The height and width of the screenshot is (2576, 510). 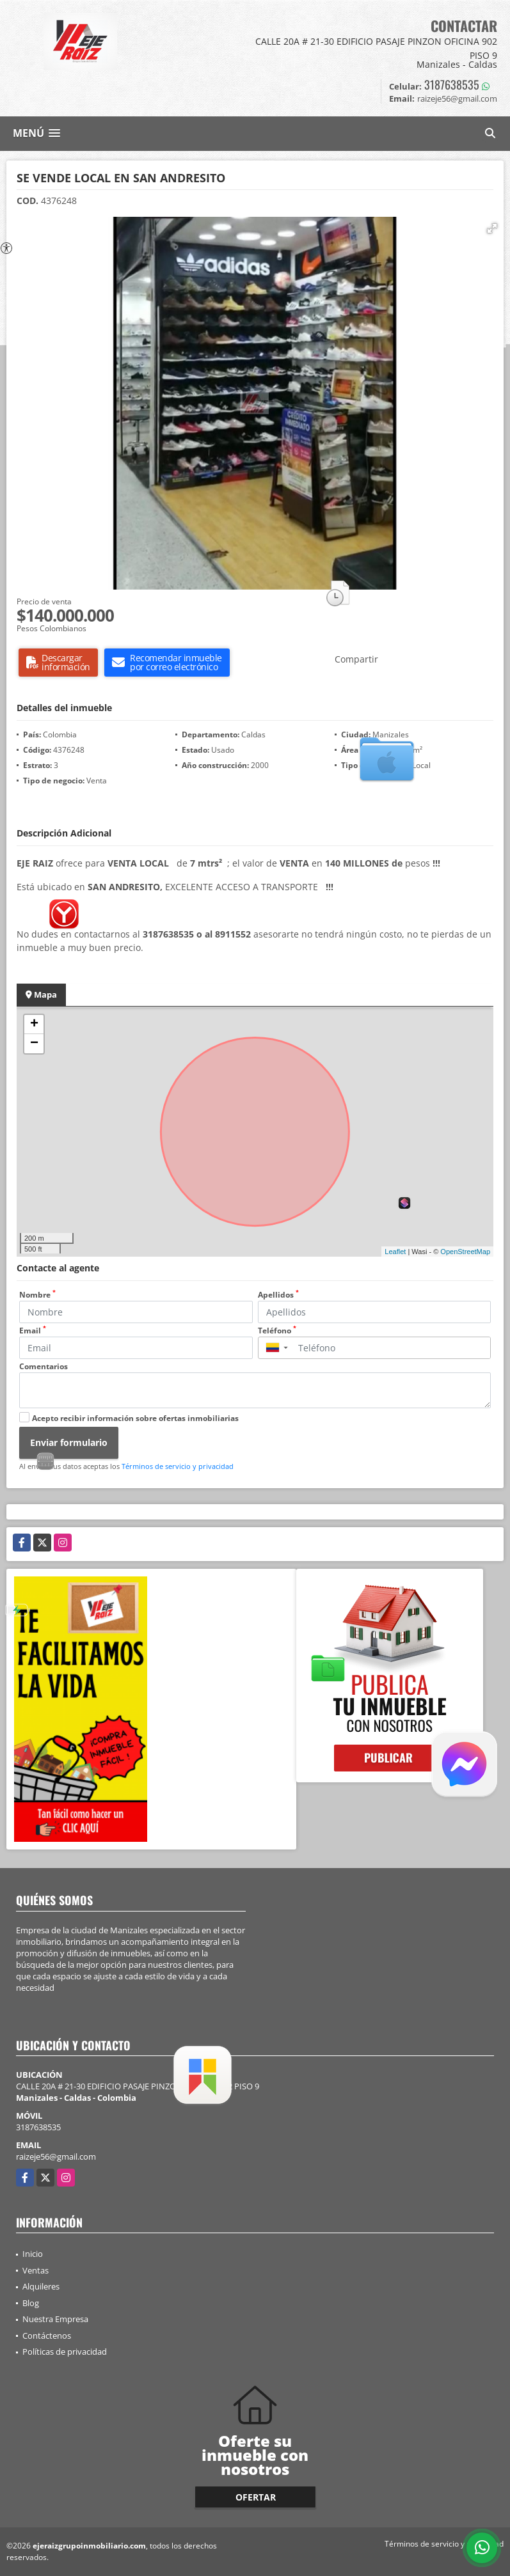 What do you see at coordinates (64, 914) in the screenshot?
I see `open the Yandex app` at bounding box center [64, 914].